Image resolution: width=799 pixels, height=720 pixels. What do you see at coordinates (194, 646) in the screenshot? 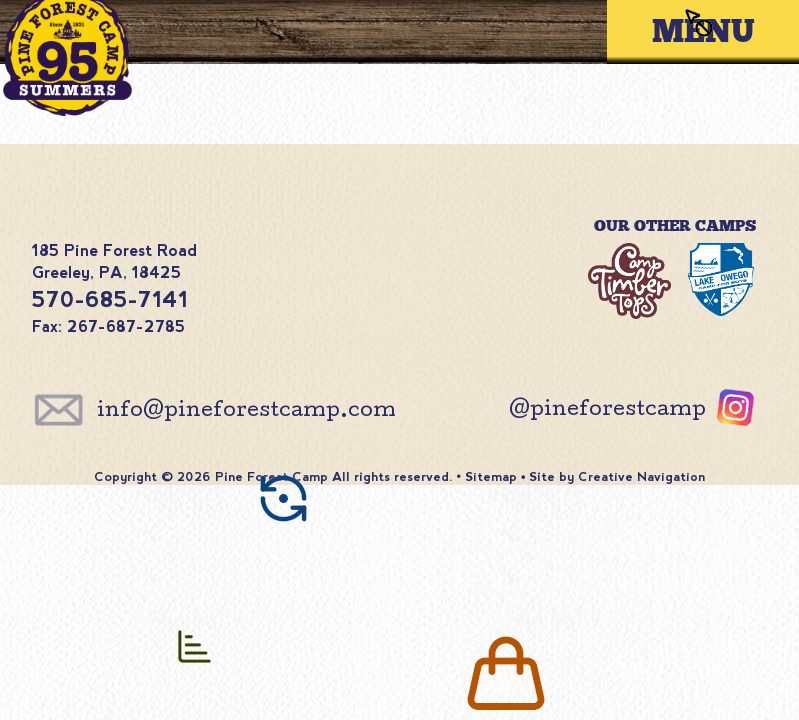
I see `view growth analytics or statistics` at bounding box center [194, 646].